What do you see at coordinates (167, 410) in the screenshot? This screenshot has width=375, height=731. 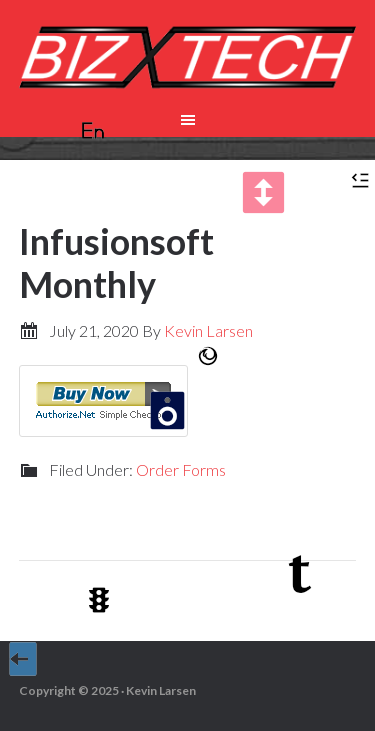 I see `adjust speaker or audio output settings` at bounding box center [167, 410].